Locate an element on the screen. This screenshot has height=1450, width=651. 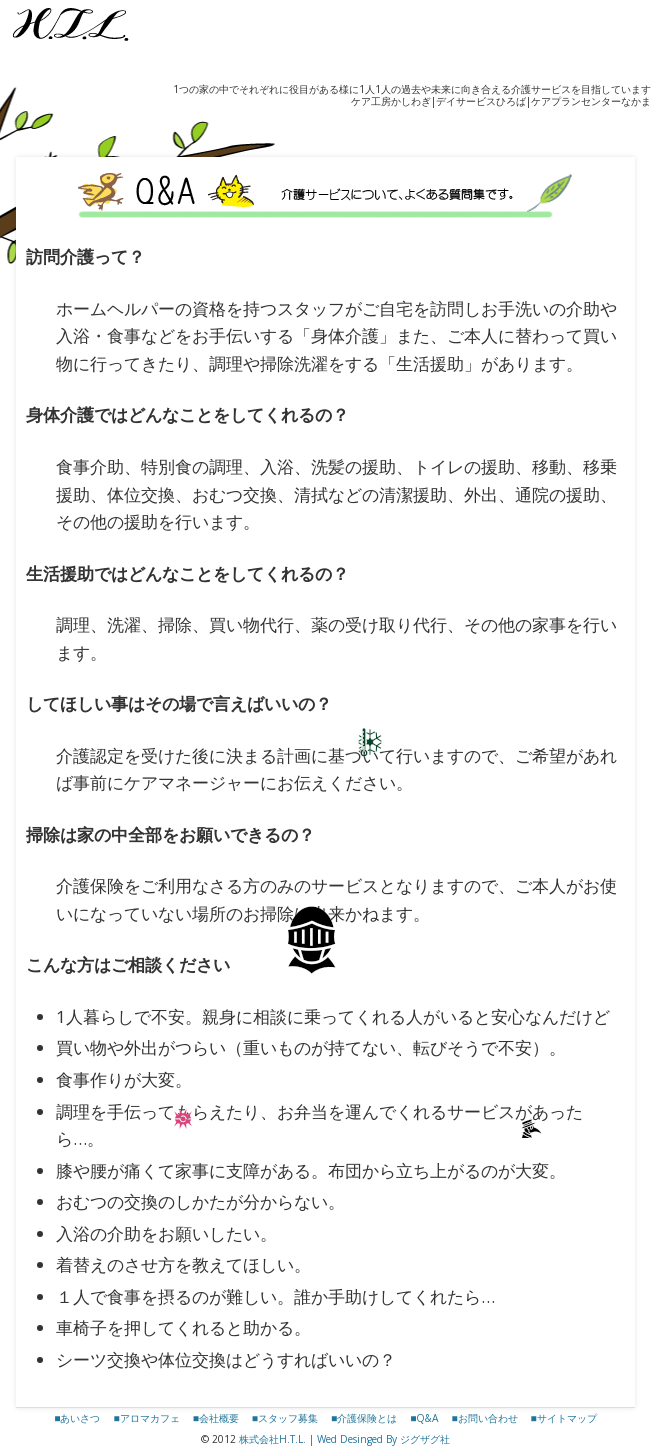
indicates cold temperature or low reading is located at coordinates (370, 742).